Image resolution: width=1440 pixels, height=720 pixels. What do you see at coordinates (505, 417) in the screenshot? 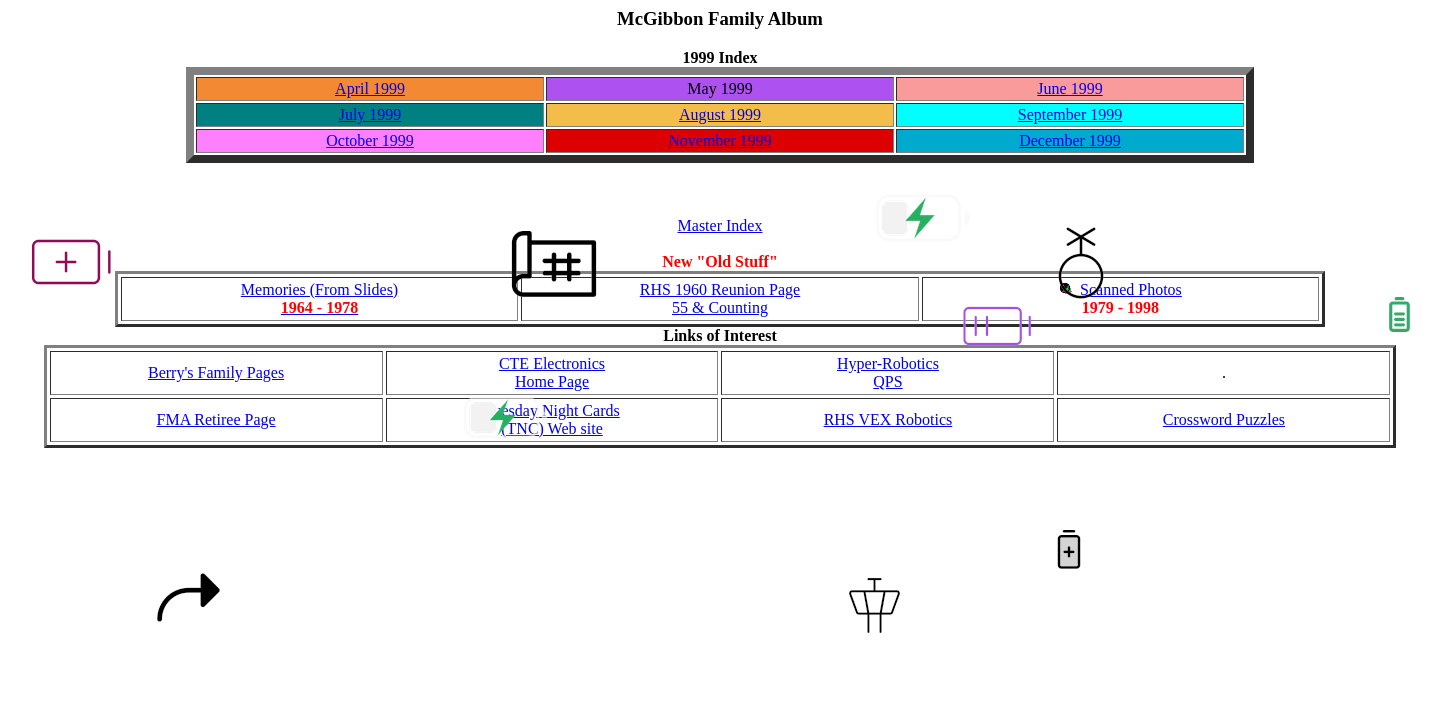
I see `battery at 40% and currently charging` at bounding box center [505, 417].